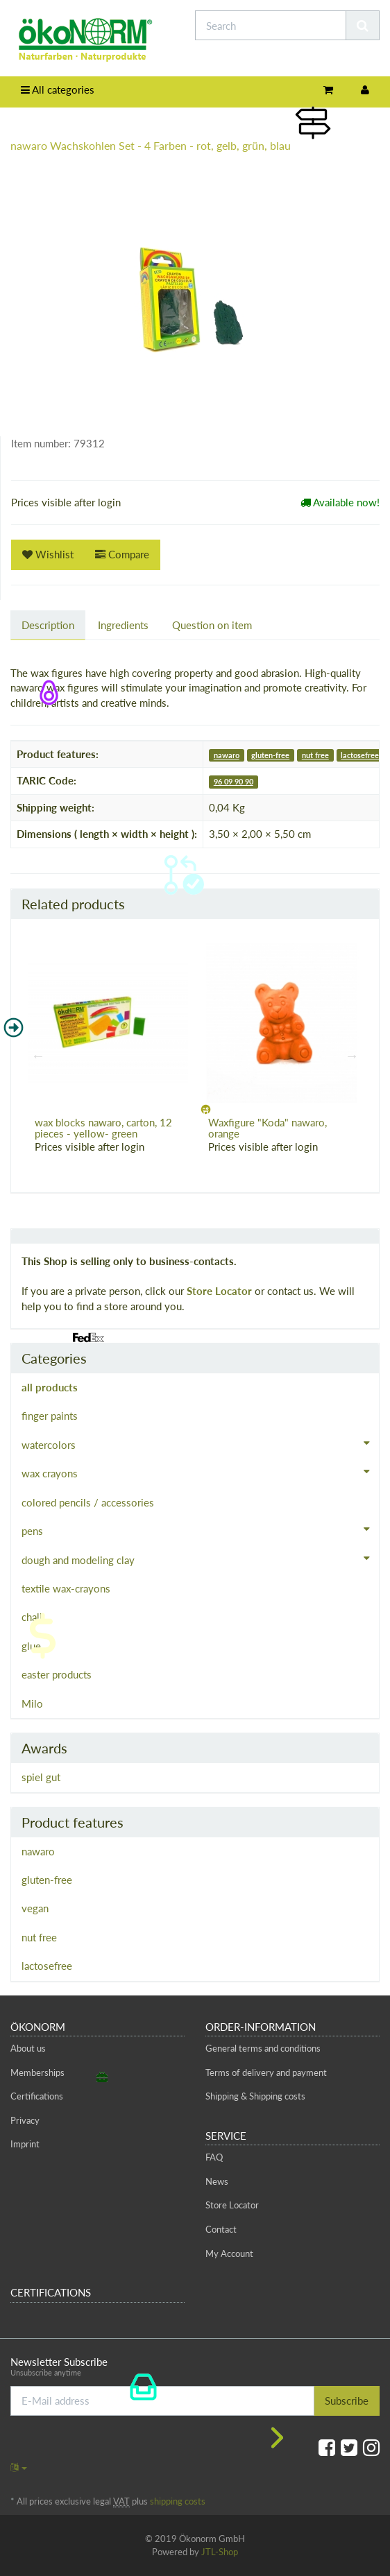  What do you see at coordinates (102, 2077) in the screenshot?
I see `access tools and utilities` at bounding box center [102, 2077].